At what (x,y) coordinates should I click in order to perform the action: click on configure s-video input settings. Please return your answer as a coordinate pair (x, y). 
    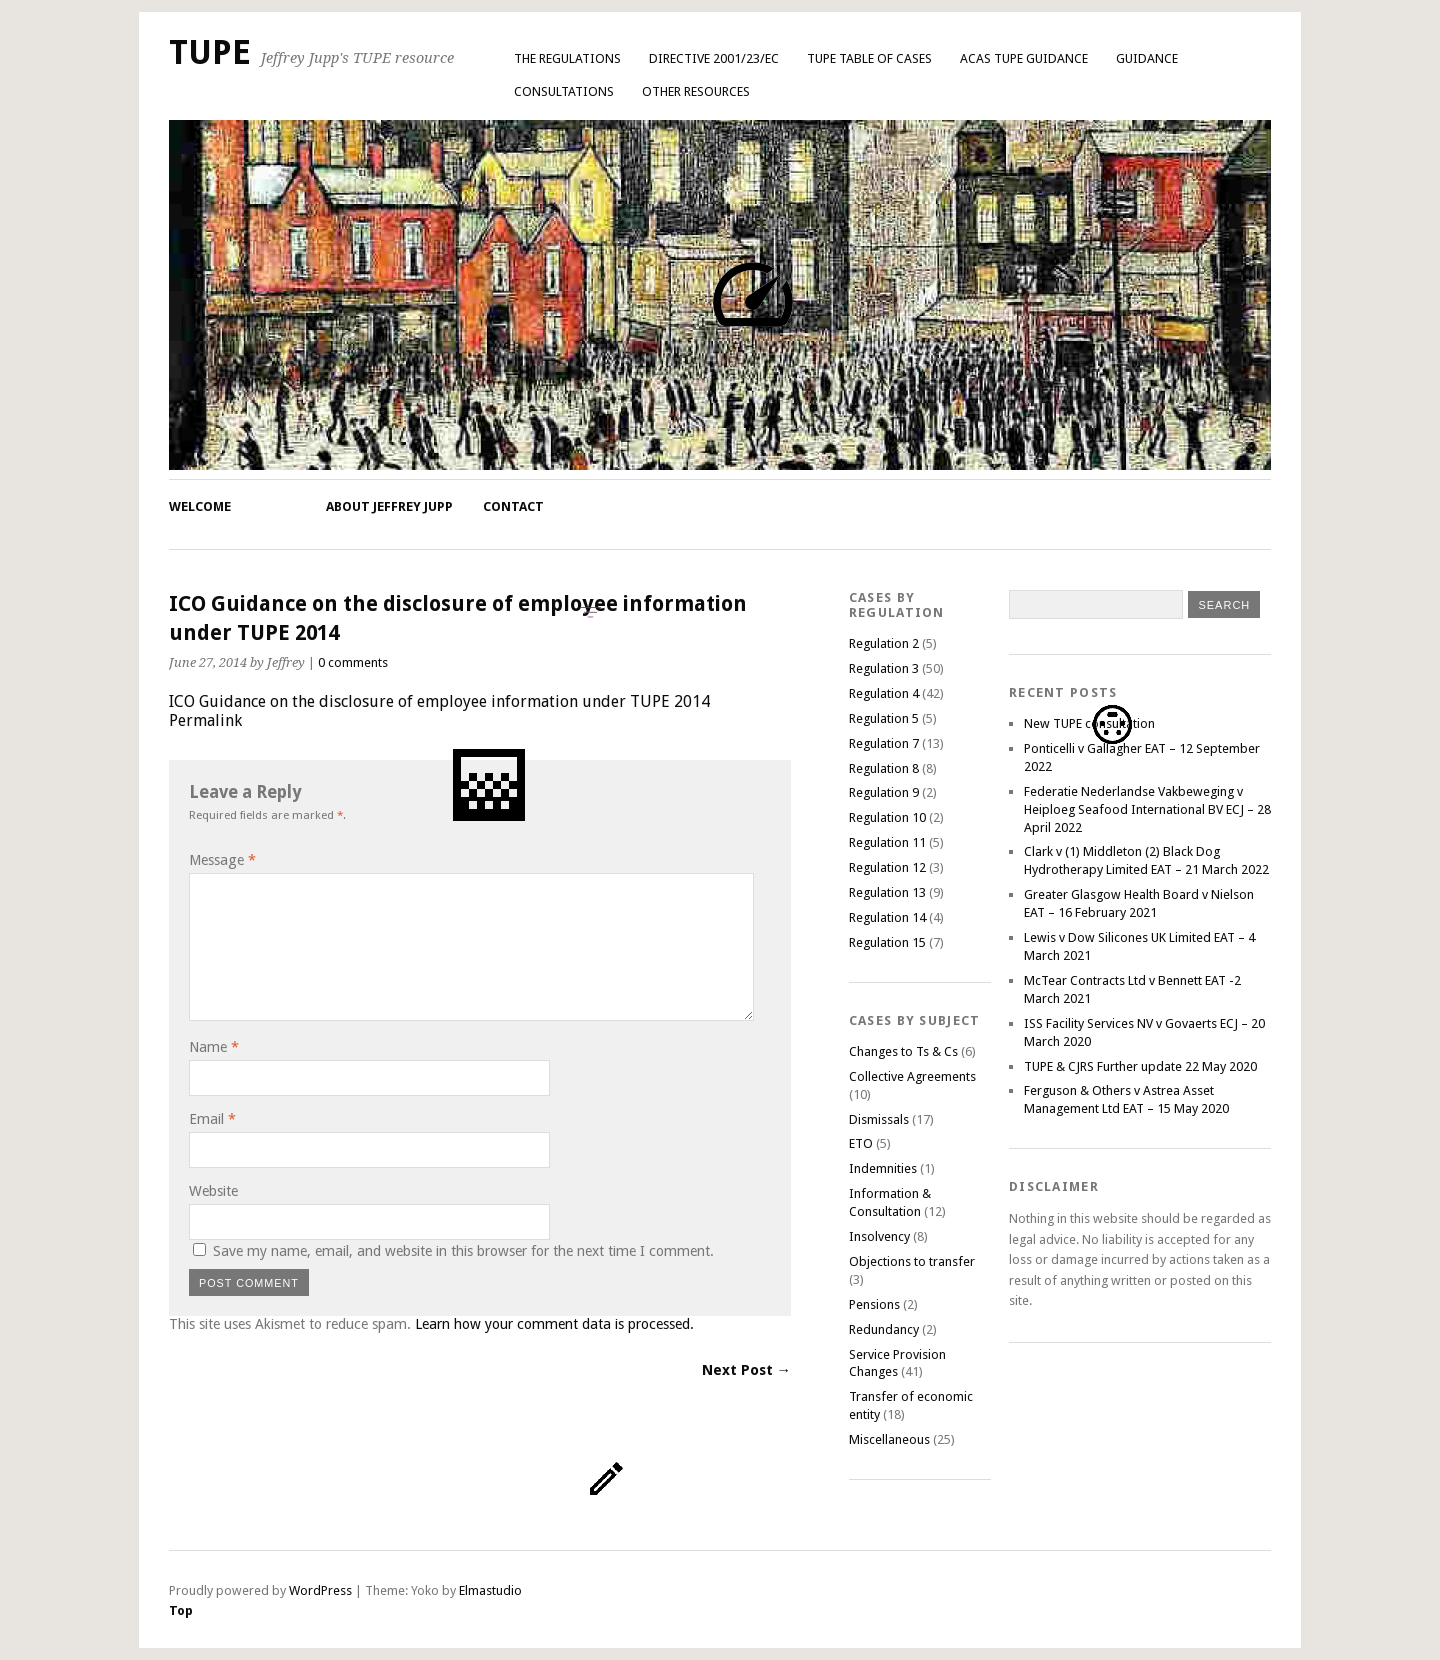
    Looking at the image, I should click on (1112, 724).